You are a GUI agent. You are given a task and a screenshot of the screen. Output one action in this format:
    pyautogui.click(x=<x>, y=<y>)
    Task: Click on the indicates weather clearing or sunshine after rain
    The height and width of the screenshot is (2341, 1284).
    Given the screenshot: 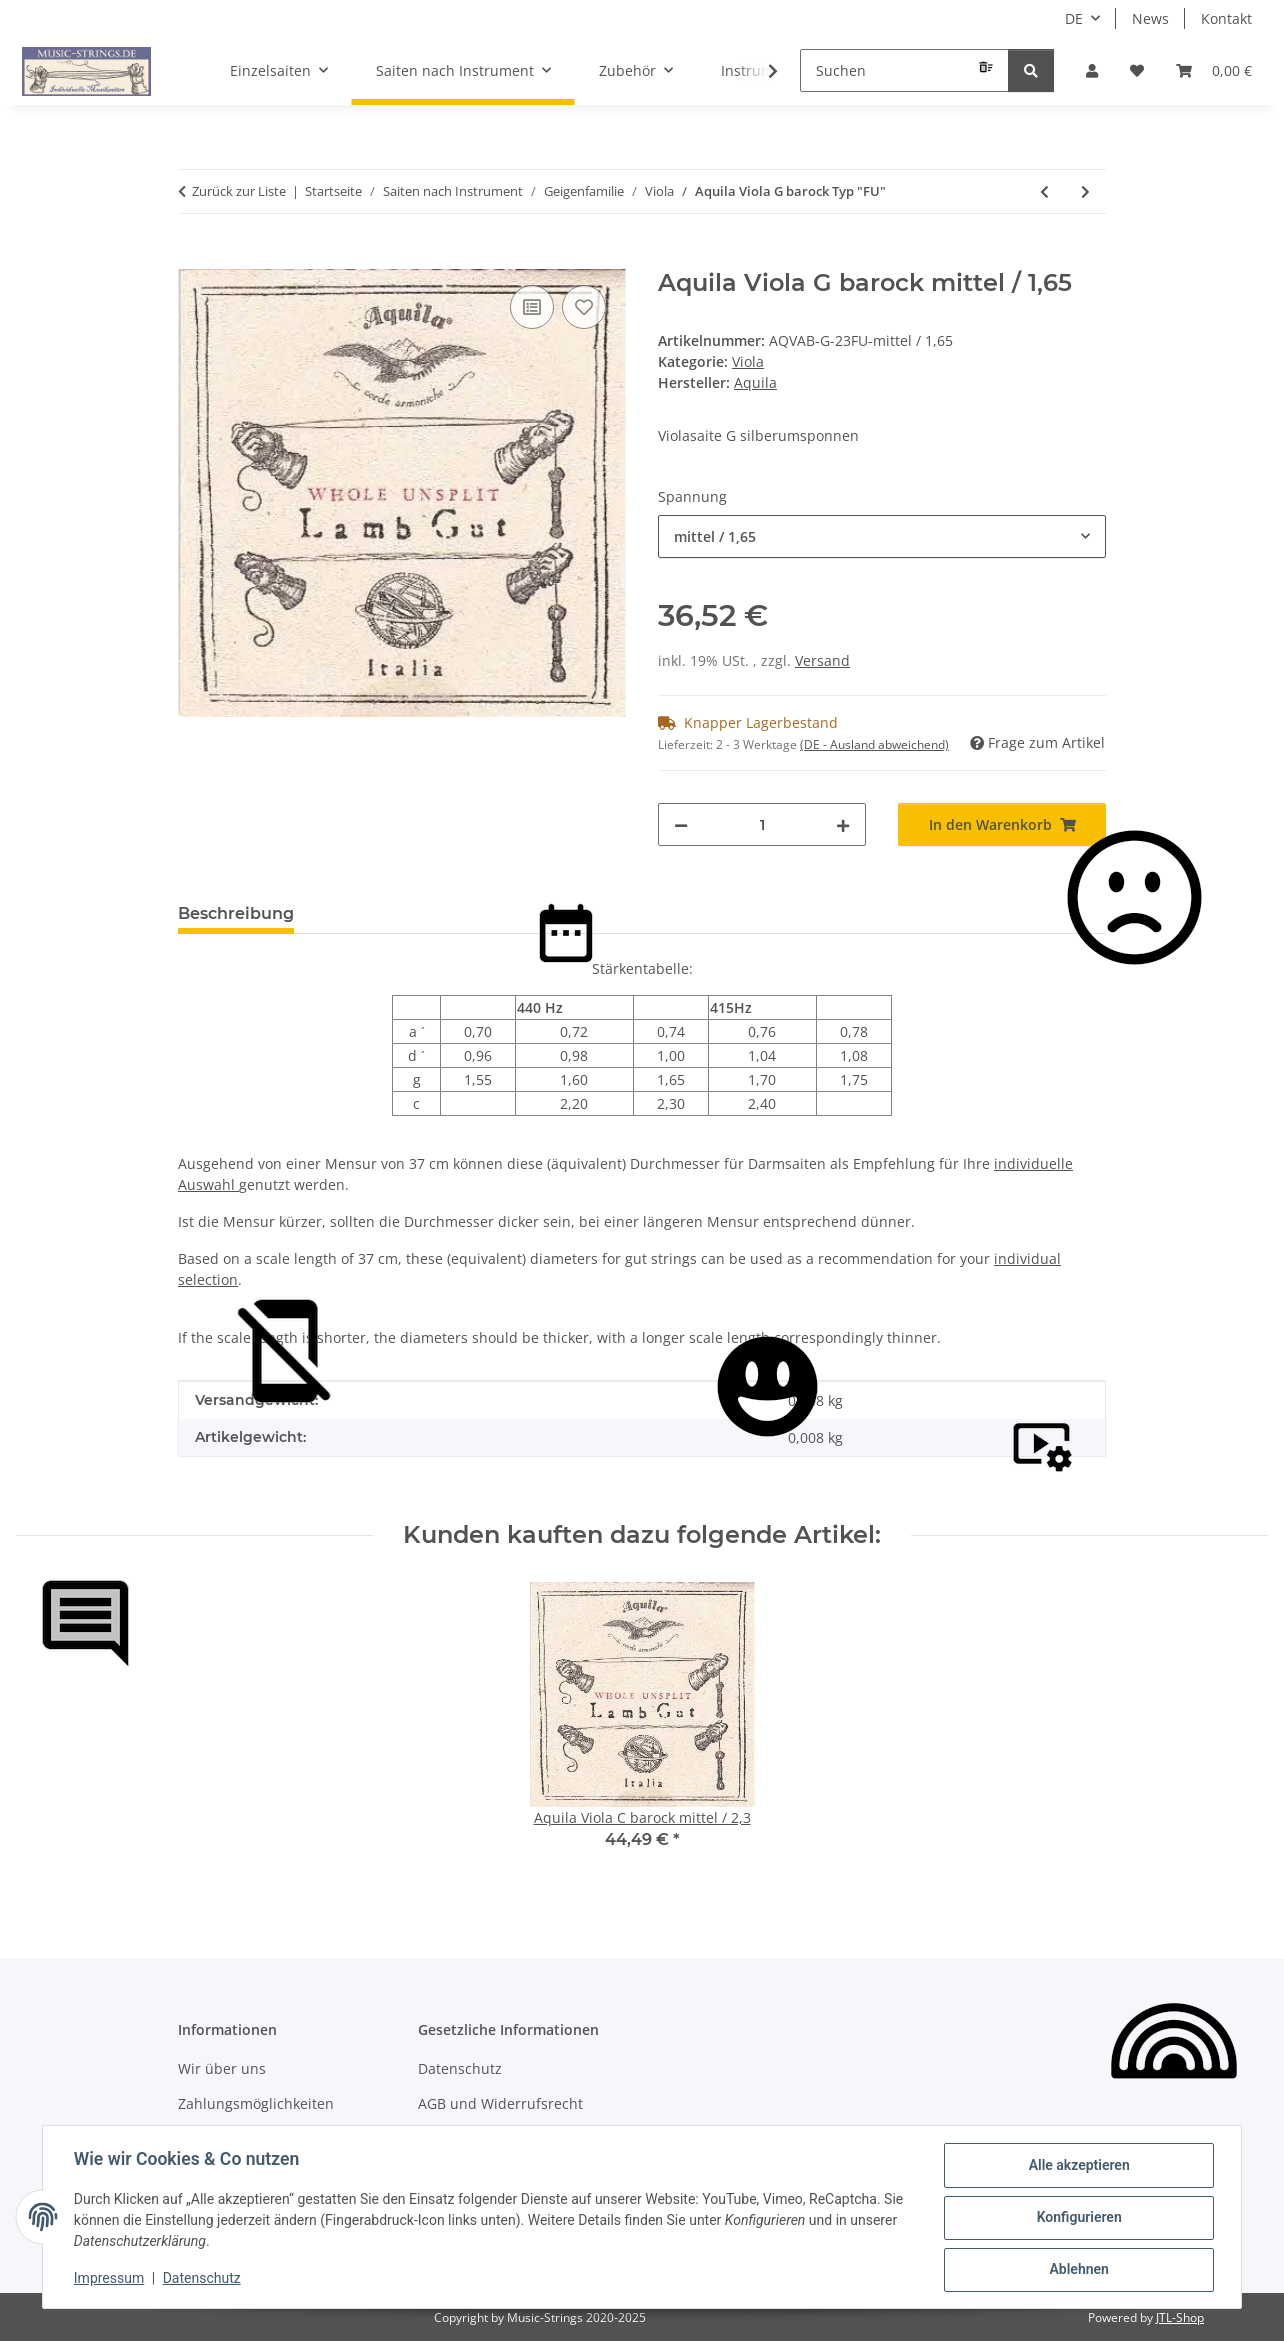 What is the action you would take?
    pyautogui.click(x=1174, y=2045)
    